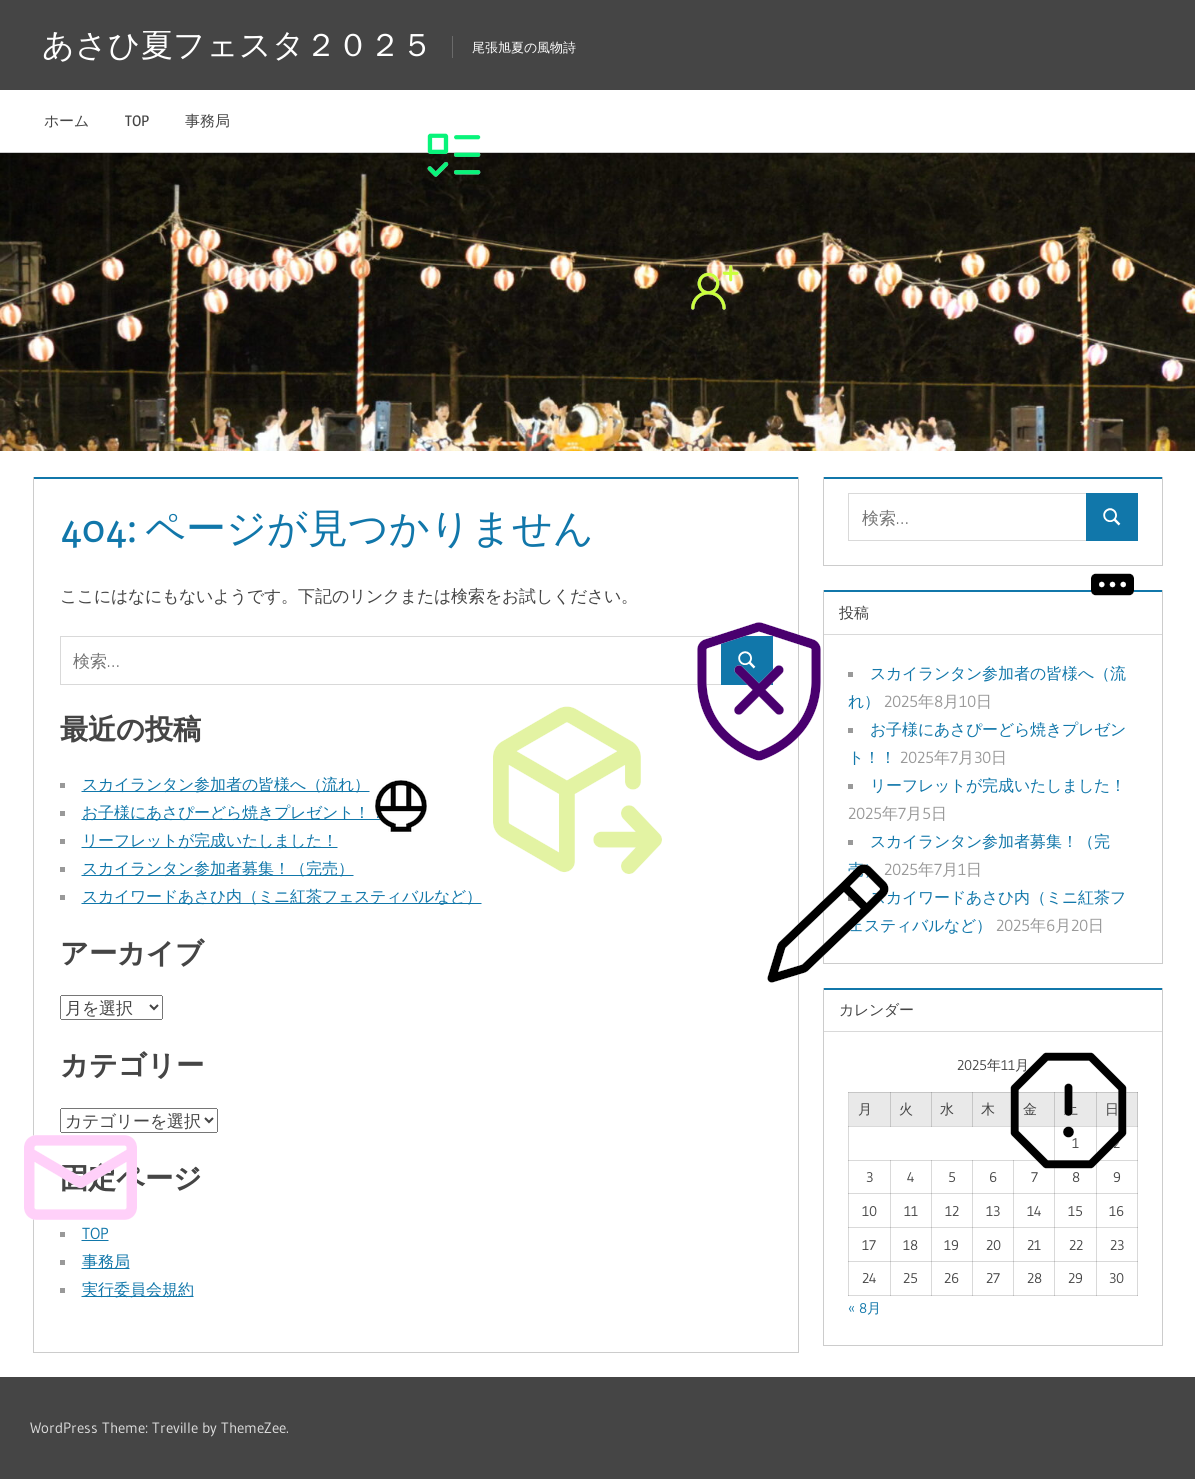 The height and width of the screenshot is (1479, 1195). What do you see at coordinates (401, 806) in the screenshot?
I see `browse asian cuisine or rice dishes` at bounding box center [401, 806].